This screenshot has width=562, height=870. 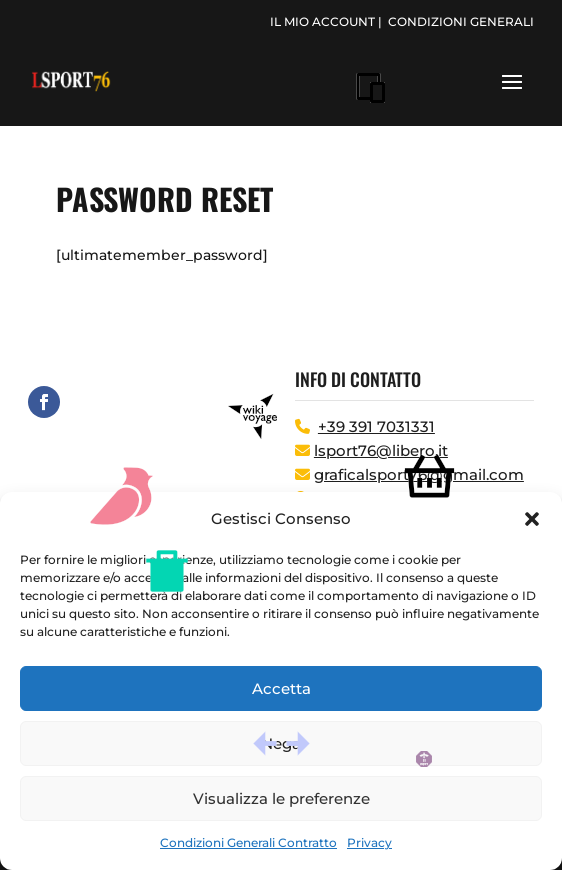 I want to click on delete selected item, so click(x=167, y=571).